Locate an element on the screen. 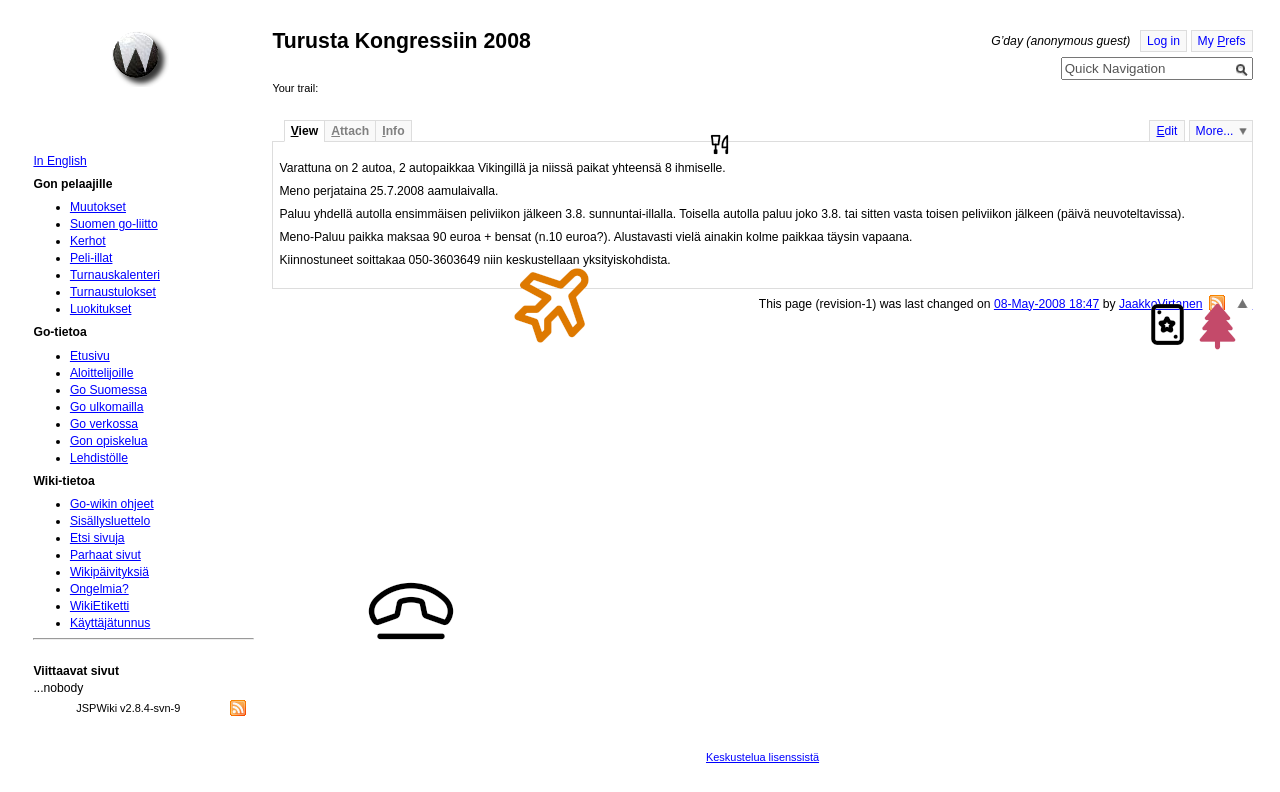  view starred or favorite card in a card game is located at coordinates (1167, 324).